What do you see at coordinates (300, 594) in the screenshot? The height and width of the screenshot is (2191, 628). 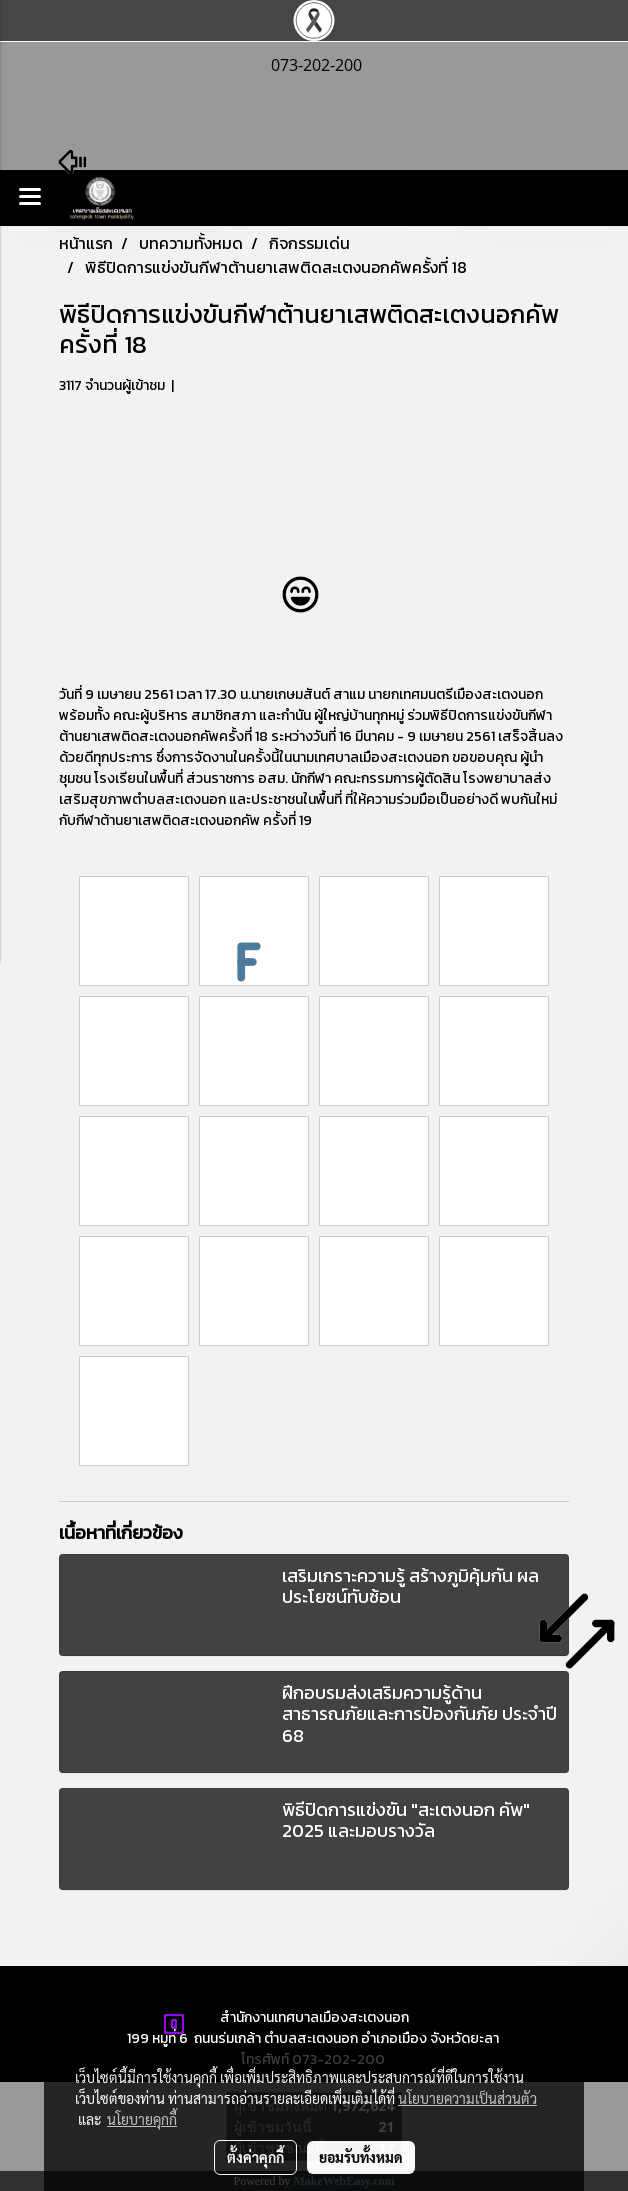 I see `react with a laughing emoji` at bounding box center [300, 594].